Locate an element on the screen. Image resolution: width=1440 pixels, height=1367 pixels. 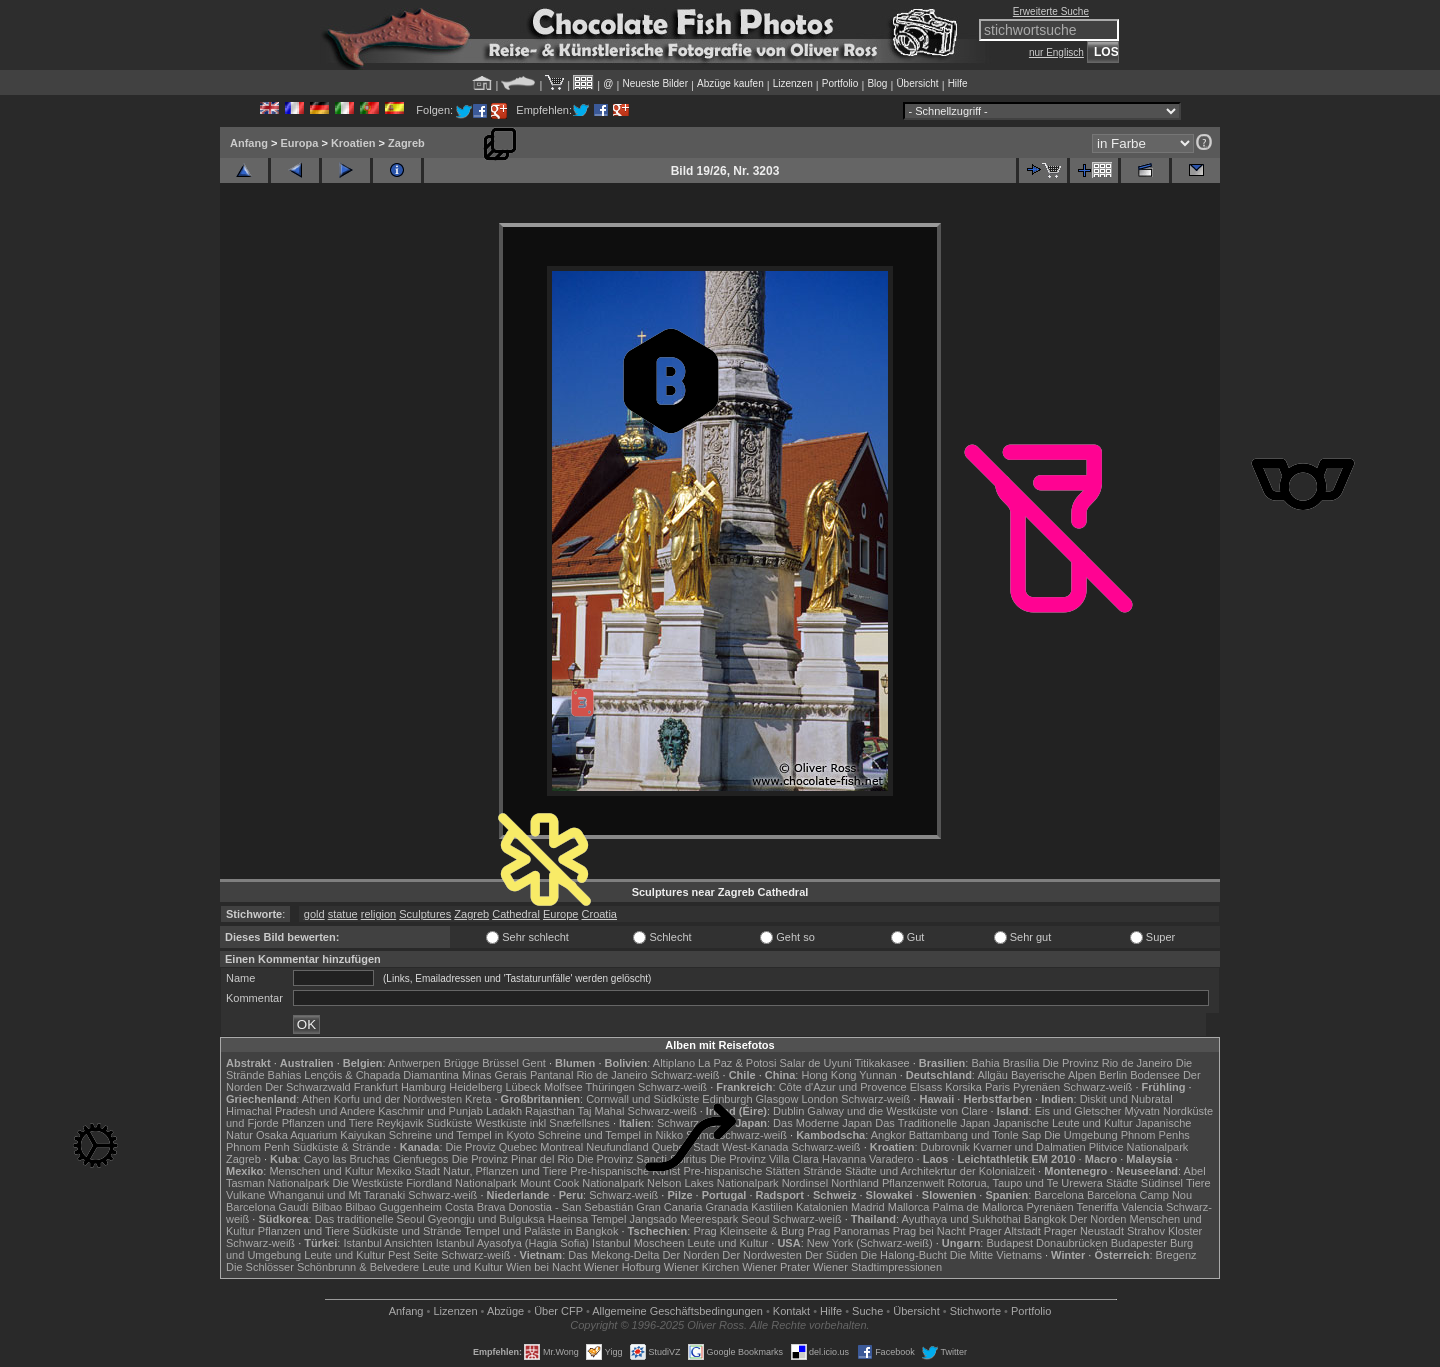
represents the 3 card in a card game is located at coordinates (582, 702).